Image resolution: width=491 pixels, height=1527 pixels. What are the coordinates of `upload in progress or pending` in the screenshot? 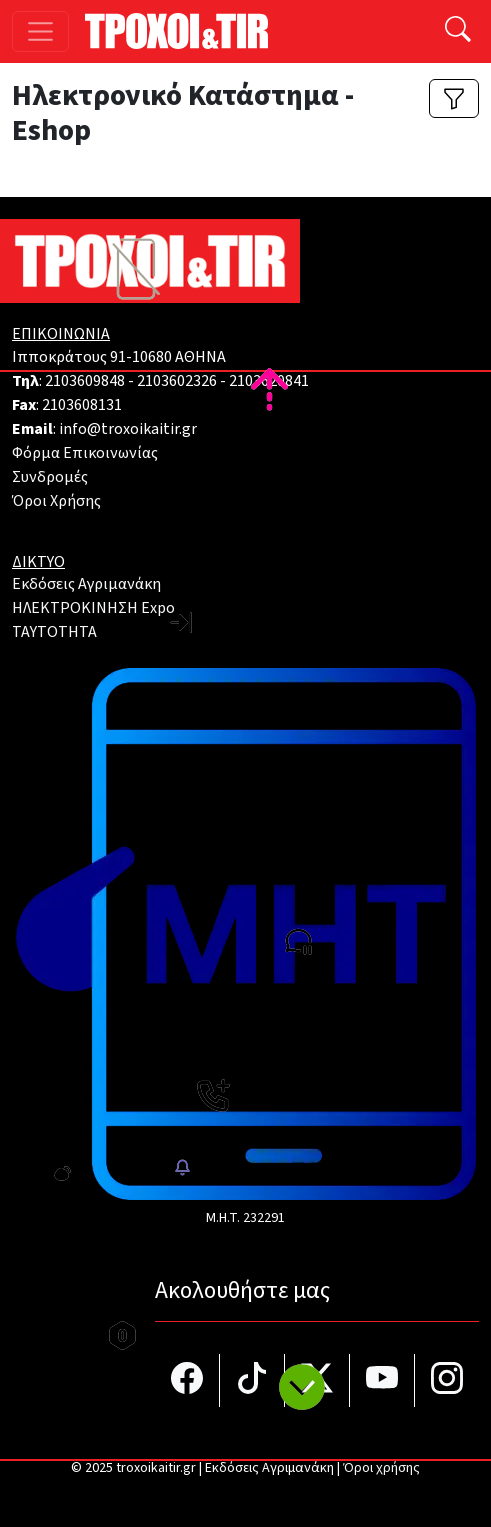 It's located at (269, 389).